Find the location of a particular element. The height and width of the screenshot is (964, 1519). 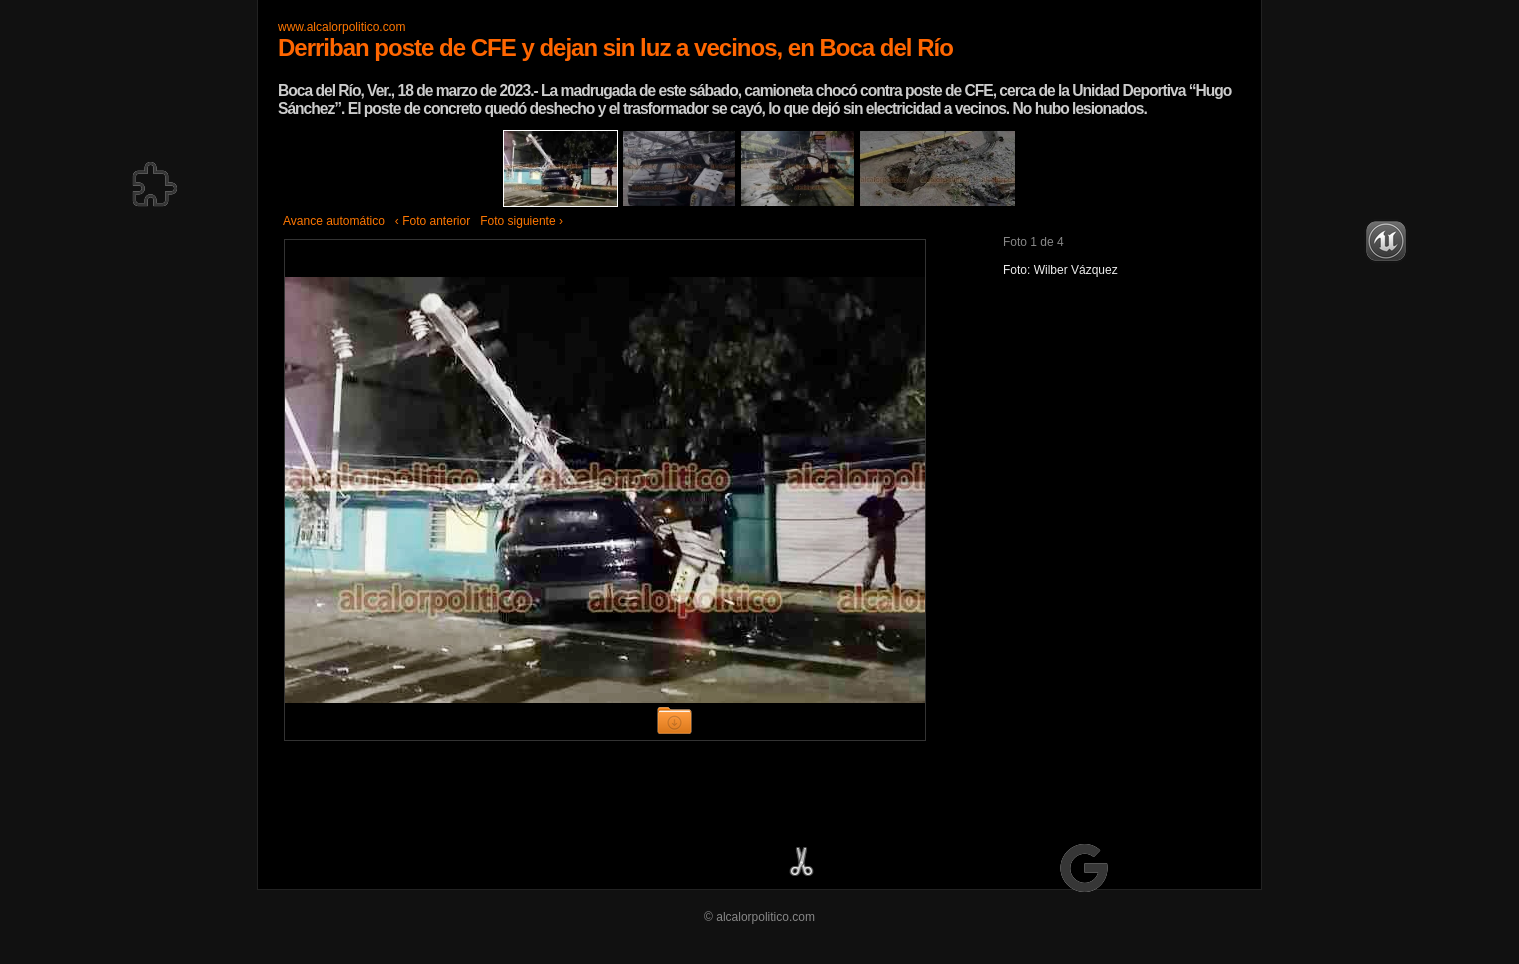

cut selected content to clipboard is located at coordinates (801, 861).